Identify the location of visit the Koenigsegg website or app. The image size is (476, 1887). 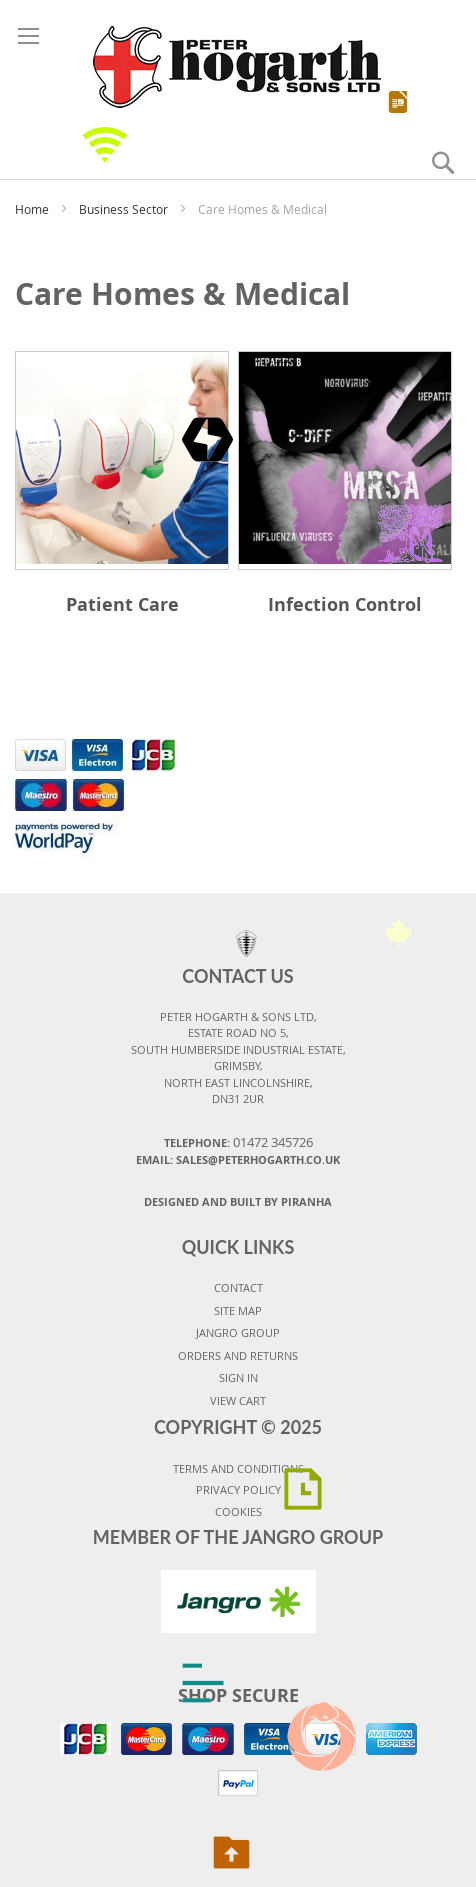
(246, 943).